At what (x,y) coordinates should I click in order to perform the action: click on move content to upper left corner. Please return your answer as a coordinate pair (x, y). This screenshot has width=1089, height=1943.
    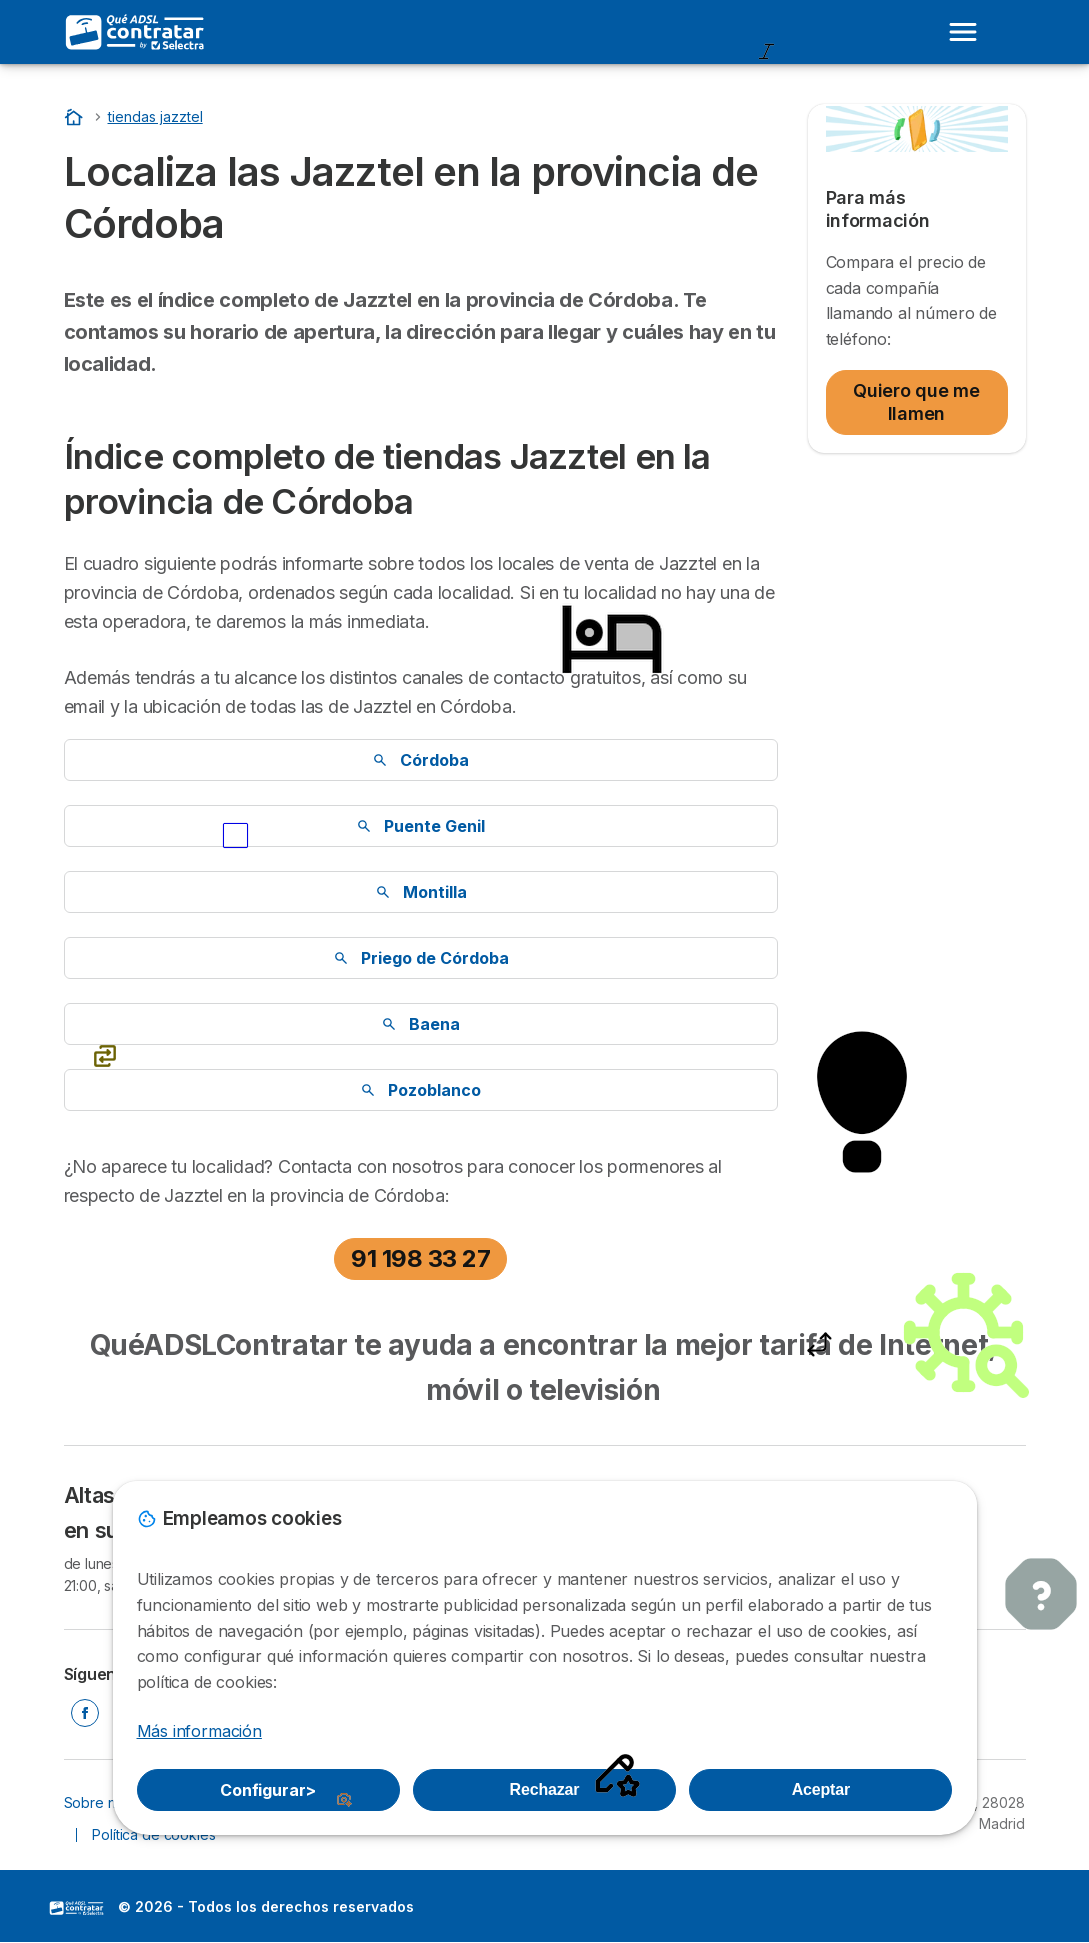
    Looking at the image, I should click on (819, 1344).